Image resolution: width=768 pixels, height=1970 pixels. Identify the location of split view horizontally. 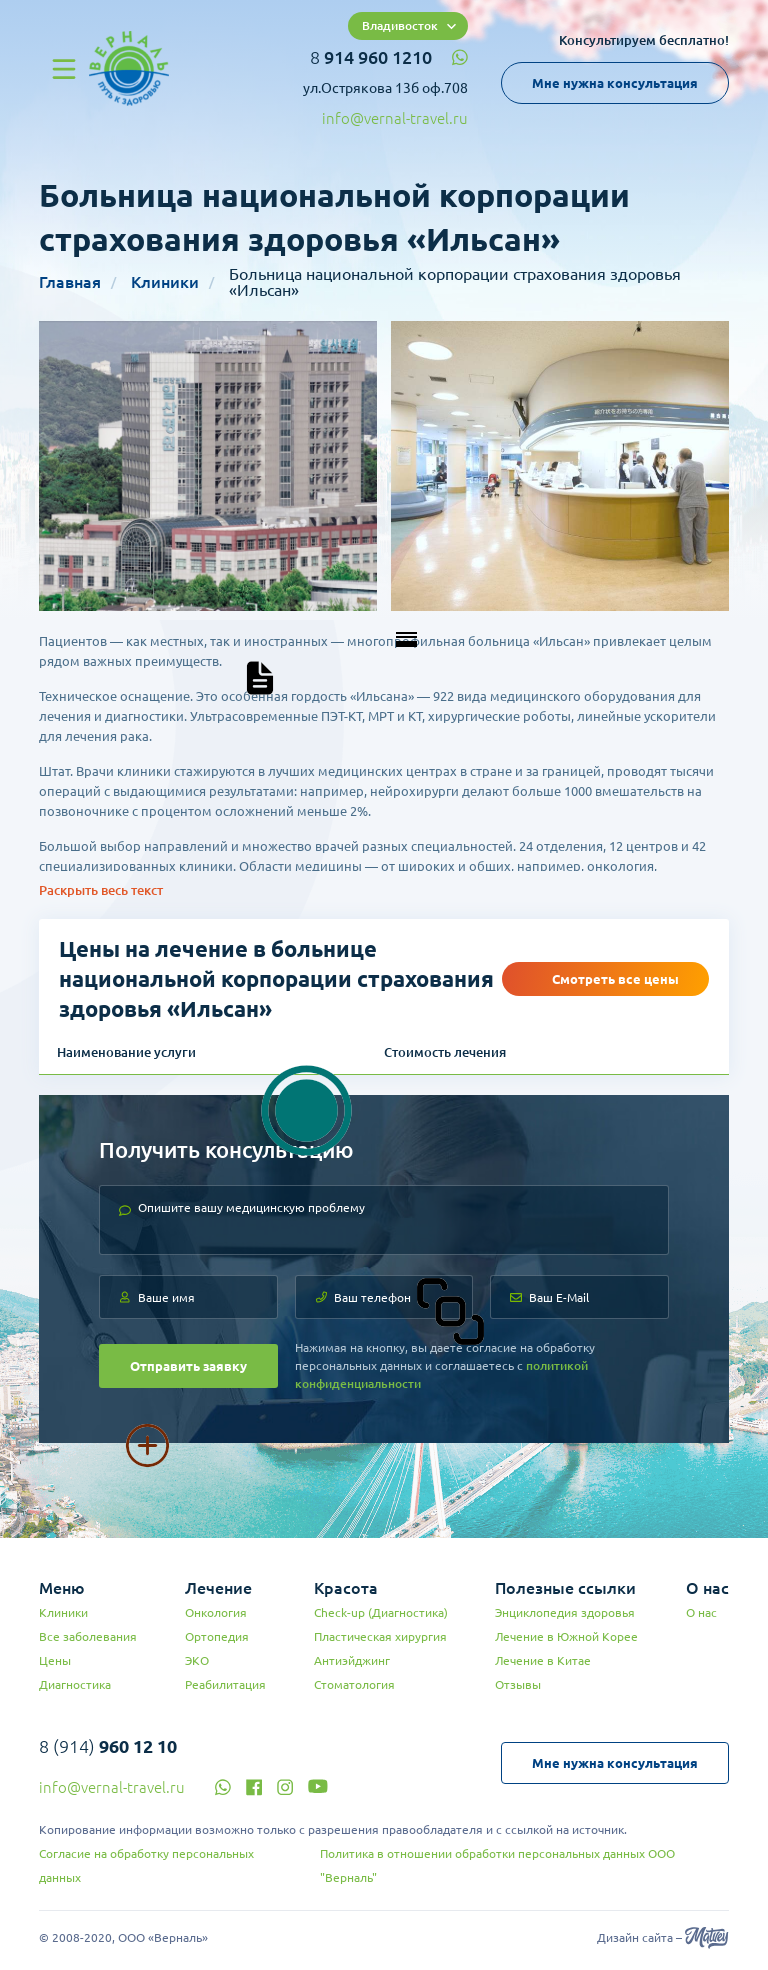
(406, 639).